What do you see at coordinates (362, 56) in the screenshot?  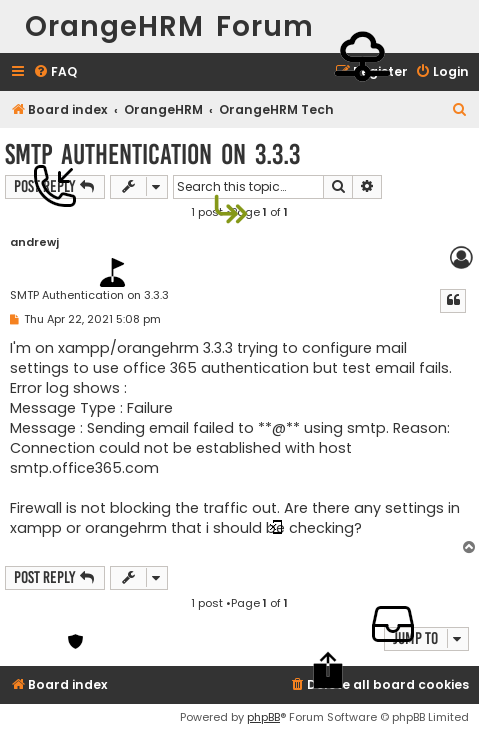 I see `cloud data sync or connection status` at bounding box center [362, 56].